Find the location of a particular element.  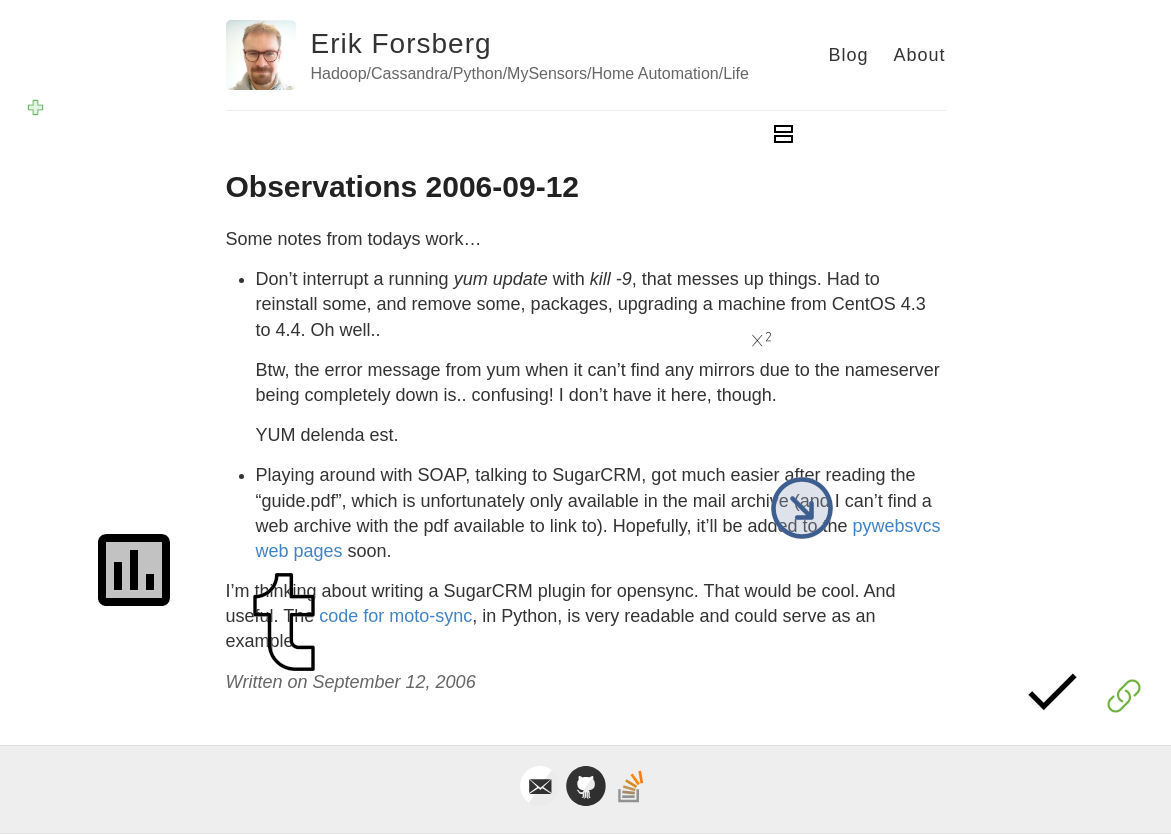

copy or share a link is located at coordinates (1124, 696).